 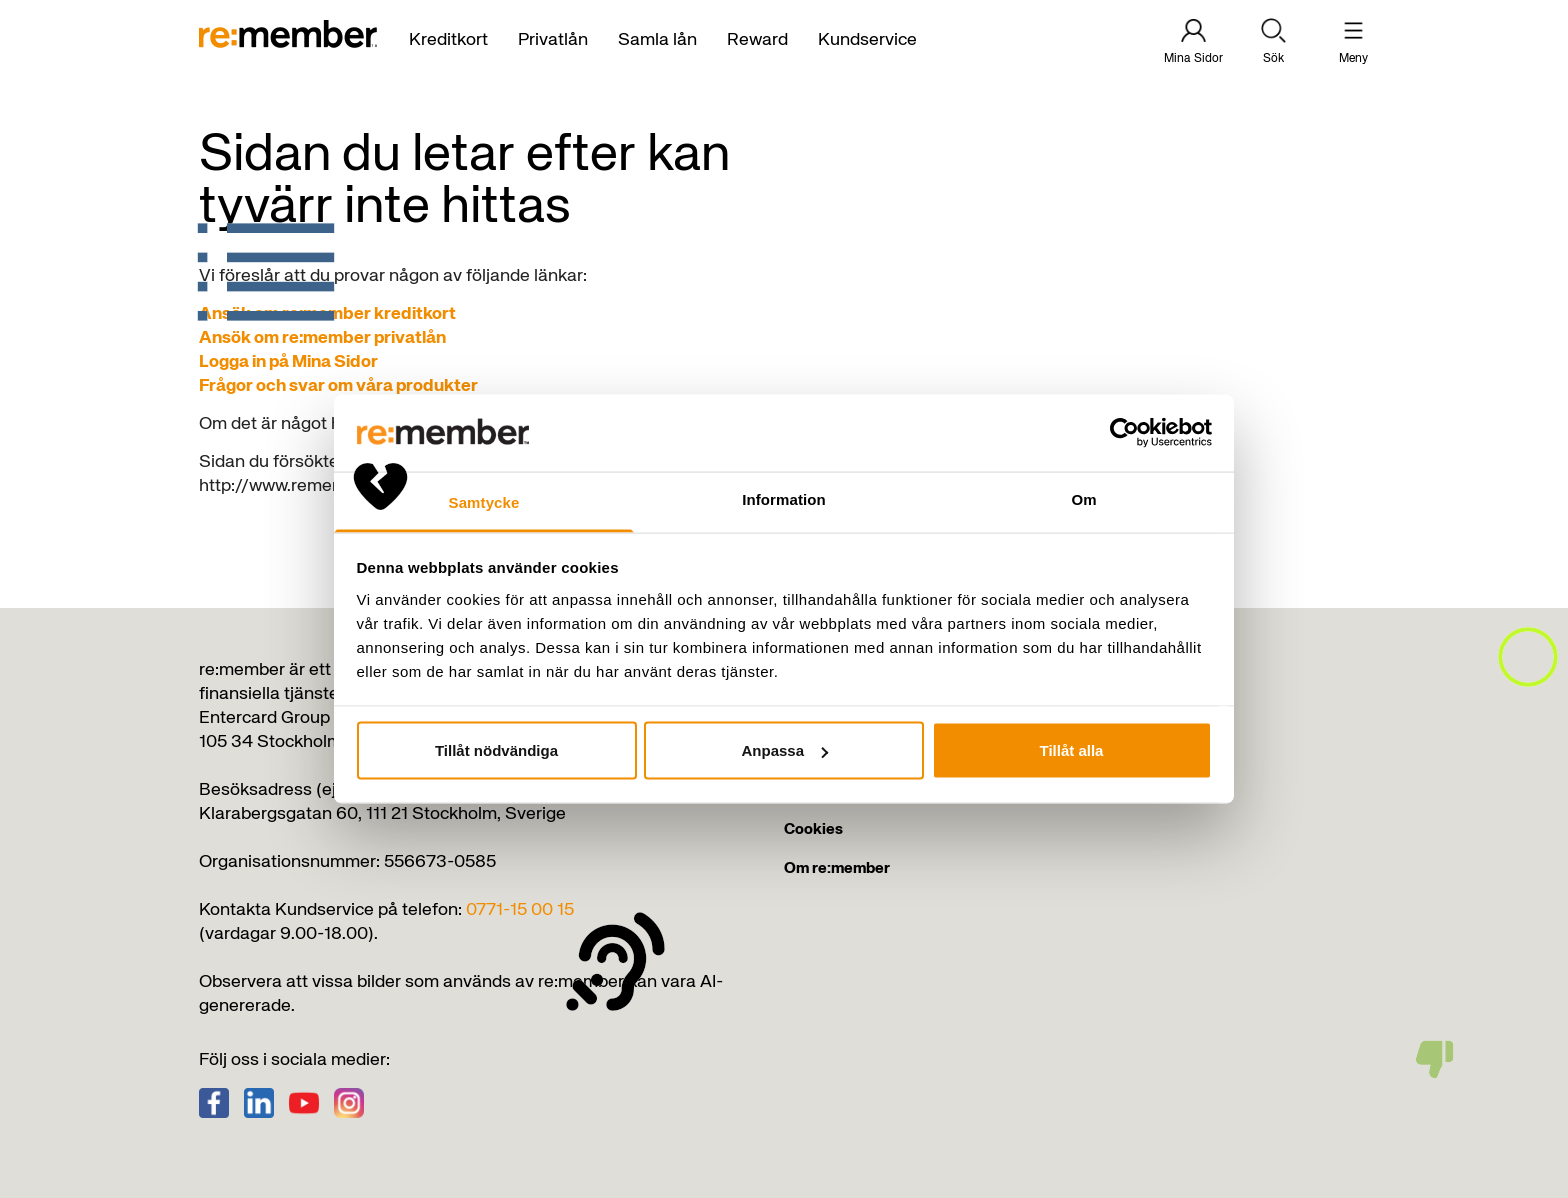 I want to click on dislike or downvote content, so click(x=1434, y=1059).